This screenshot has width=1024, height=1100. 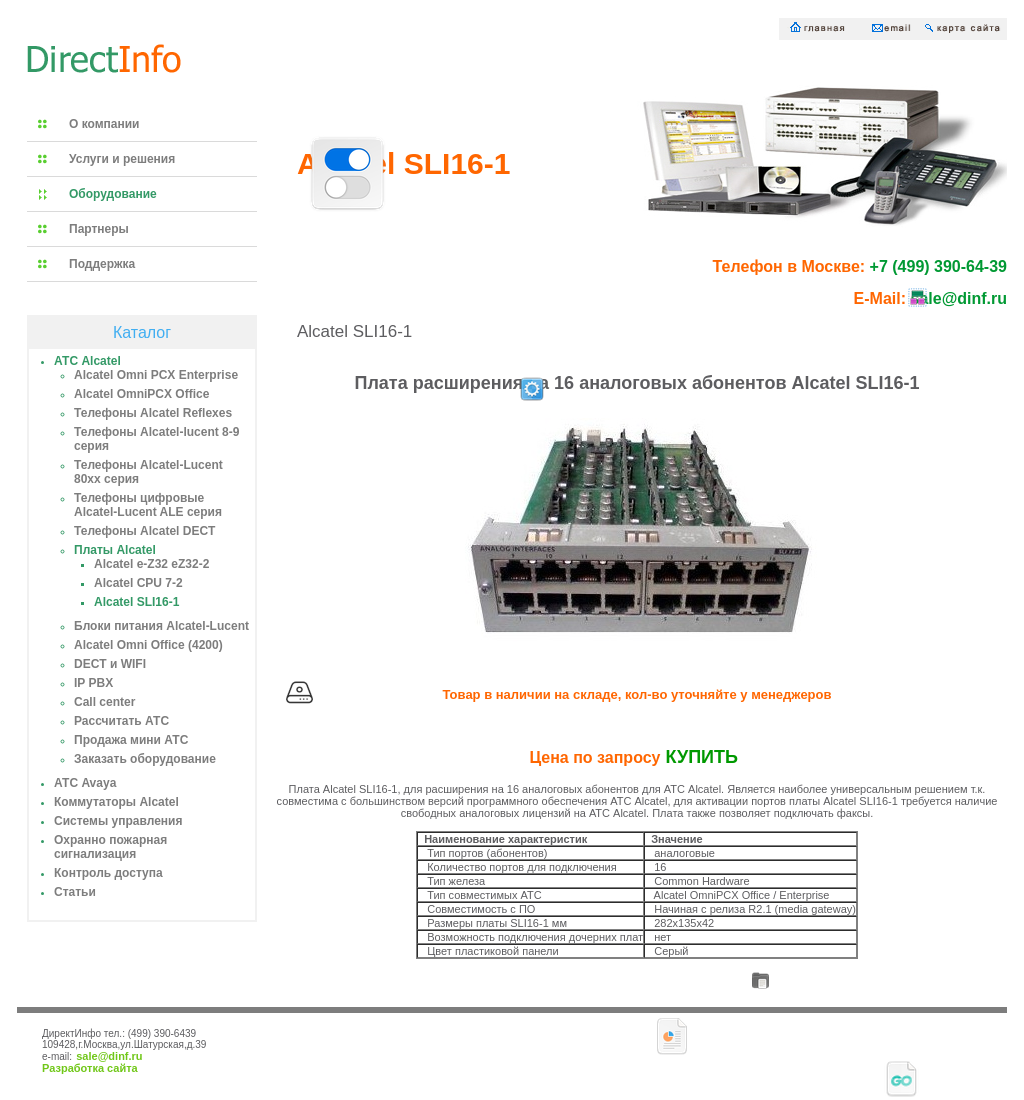 I want to click on open a presentation file, so click(x=672, y=1036).